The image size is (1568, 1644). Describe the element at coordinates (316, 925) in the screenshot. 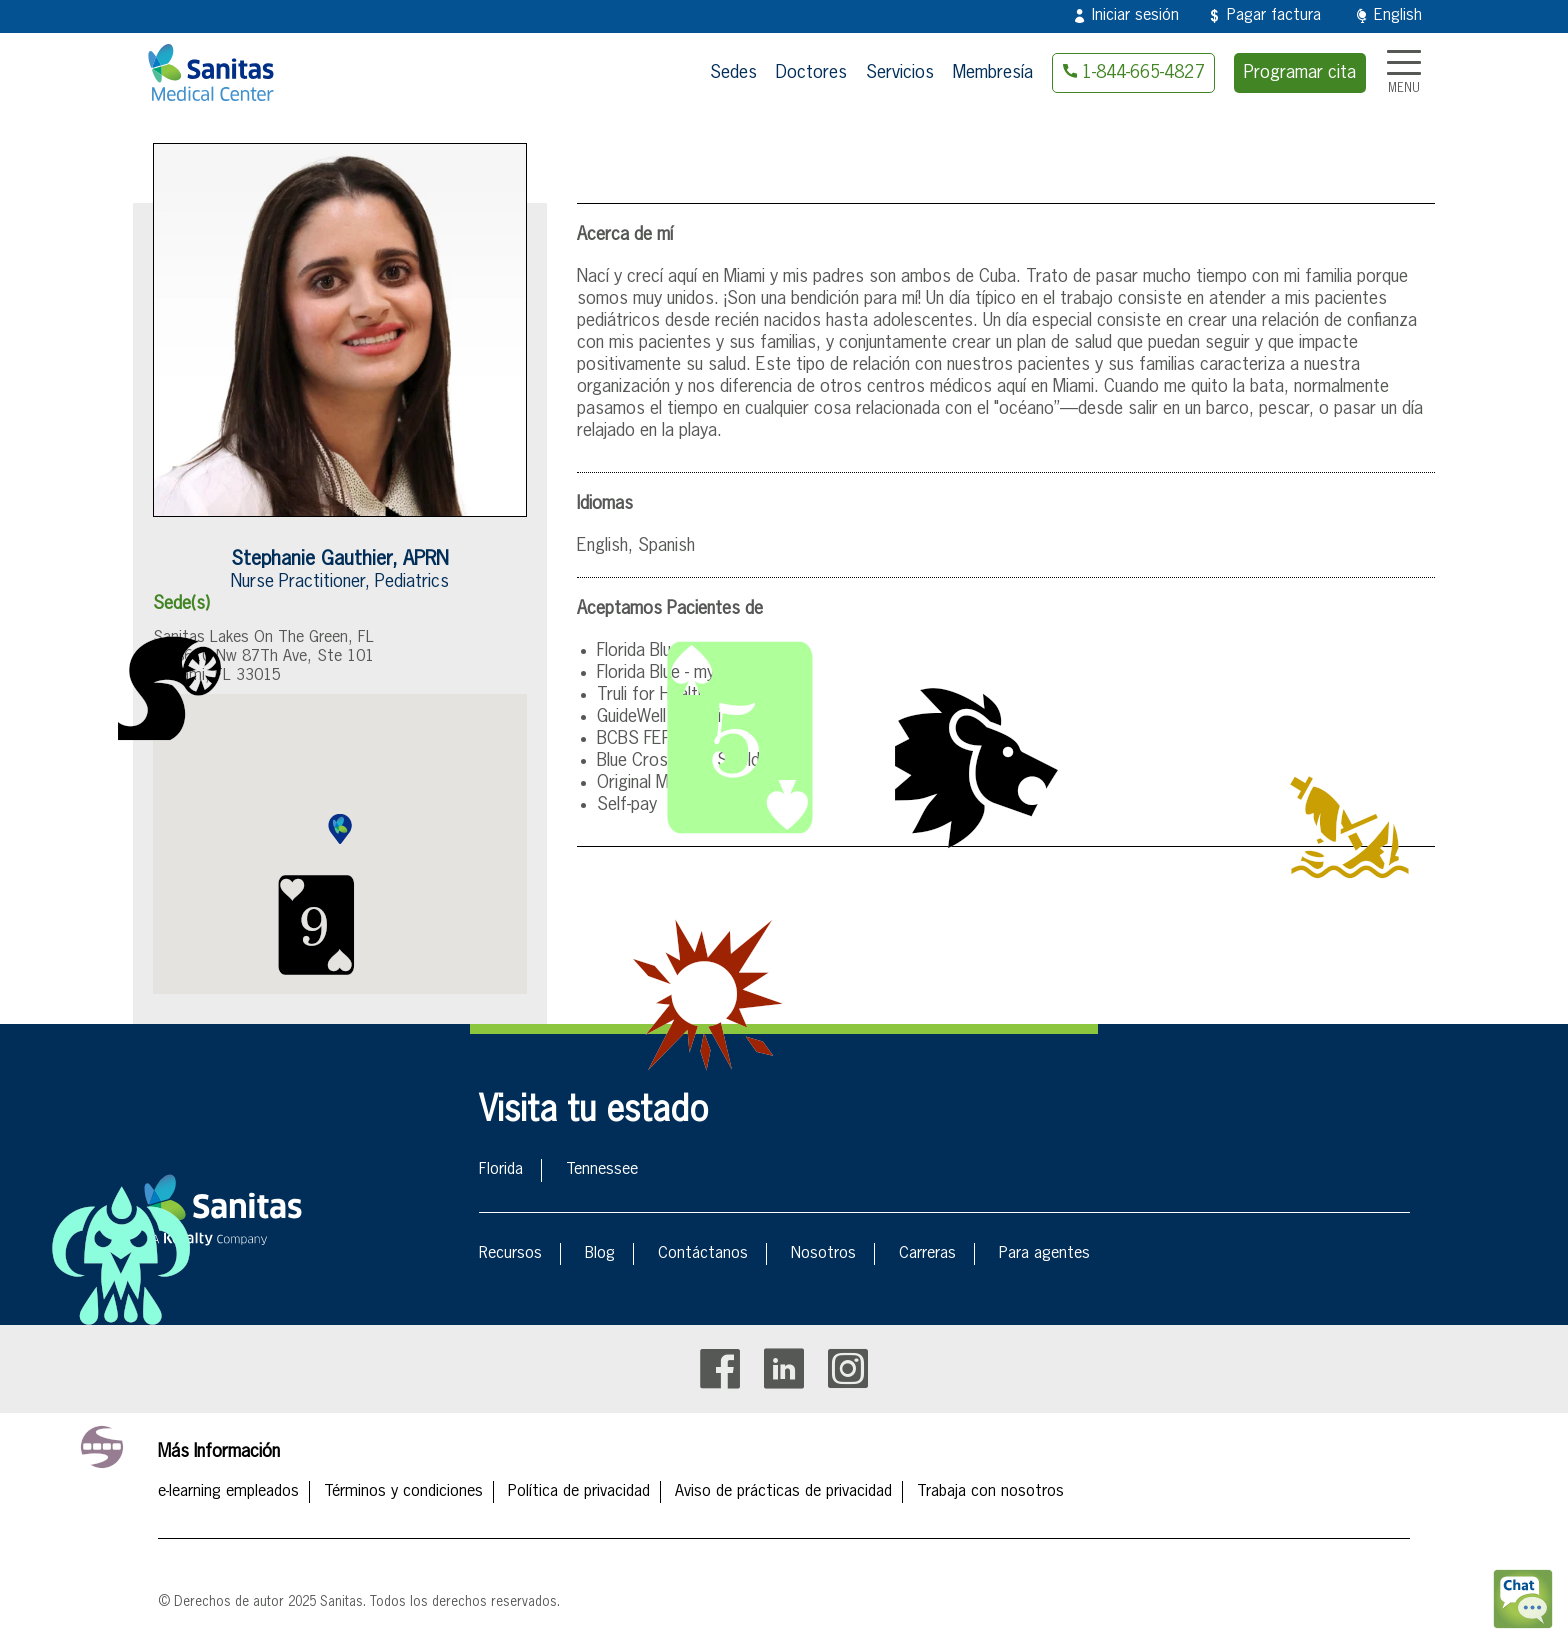

I see `nine of hearts playing card` at that location.